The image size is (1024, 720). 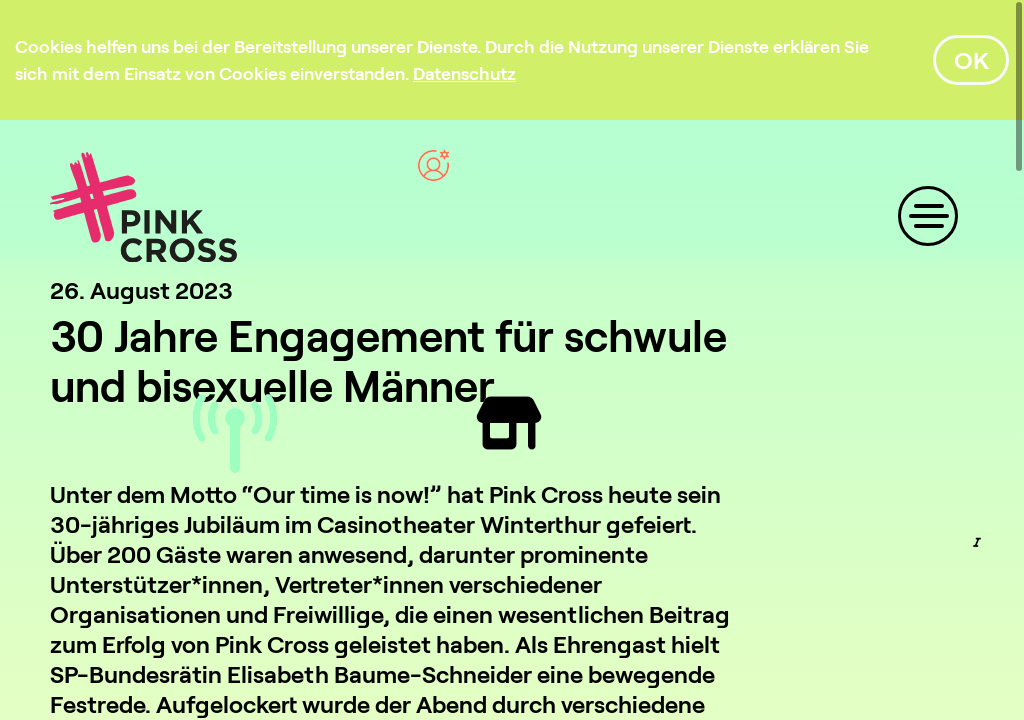 What do you see at coordinates (509, 423) in the screenshot?
I see `open the shop or store` at bounding box center [509, 423].